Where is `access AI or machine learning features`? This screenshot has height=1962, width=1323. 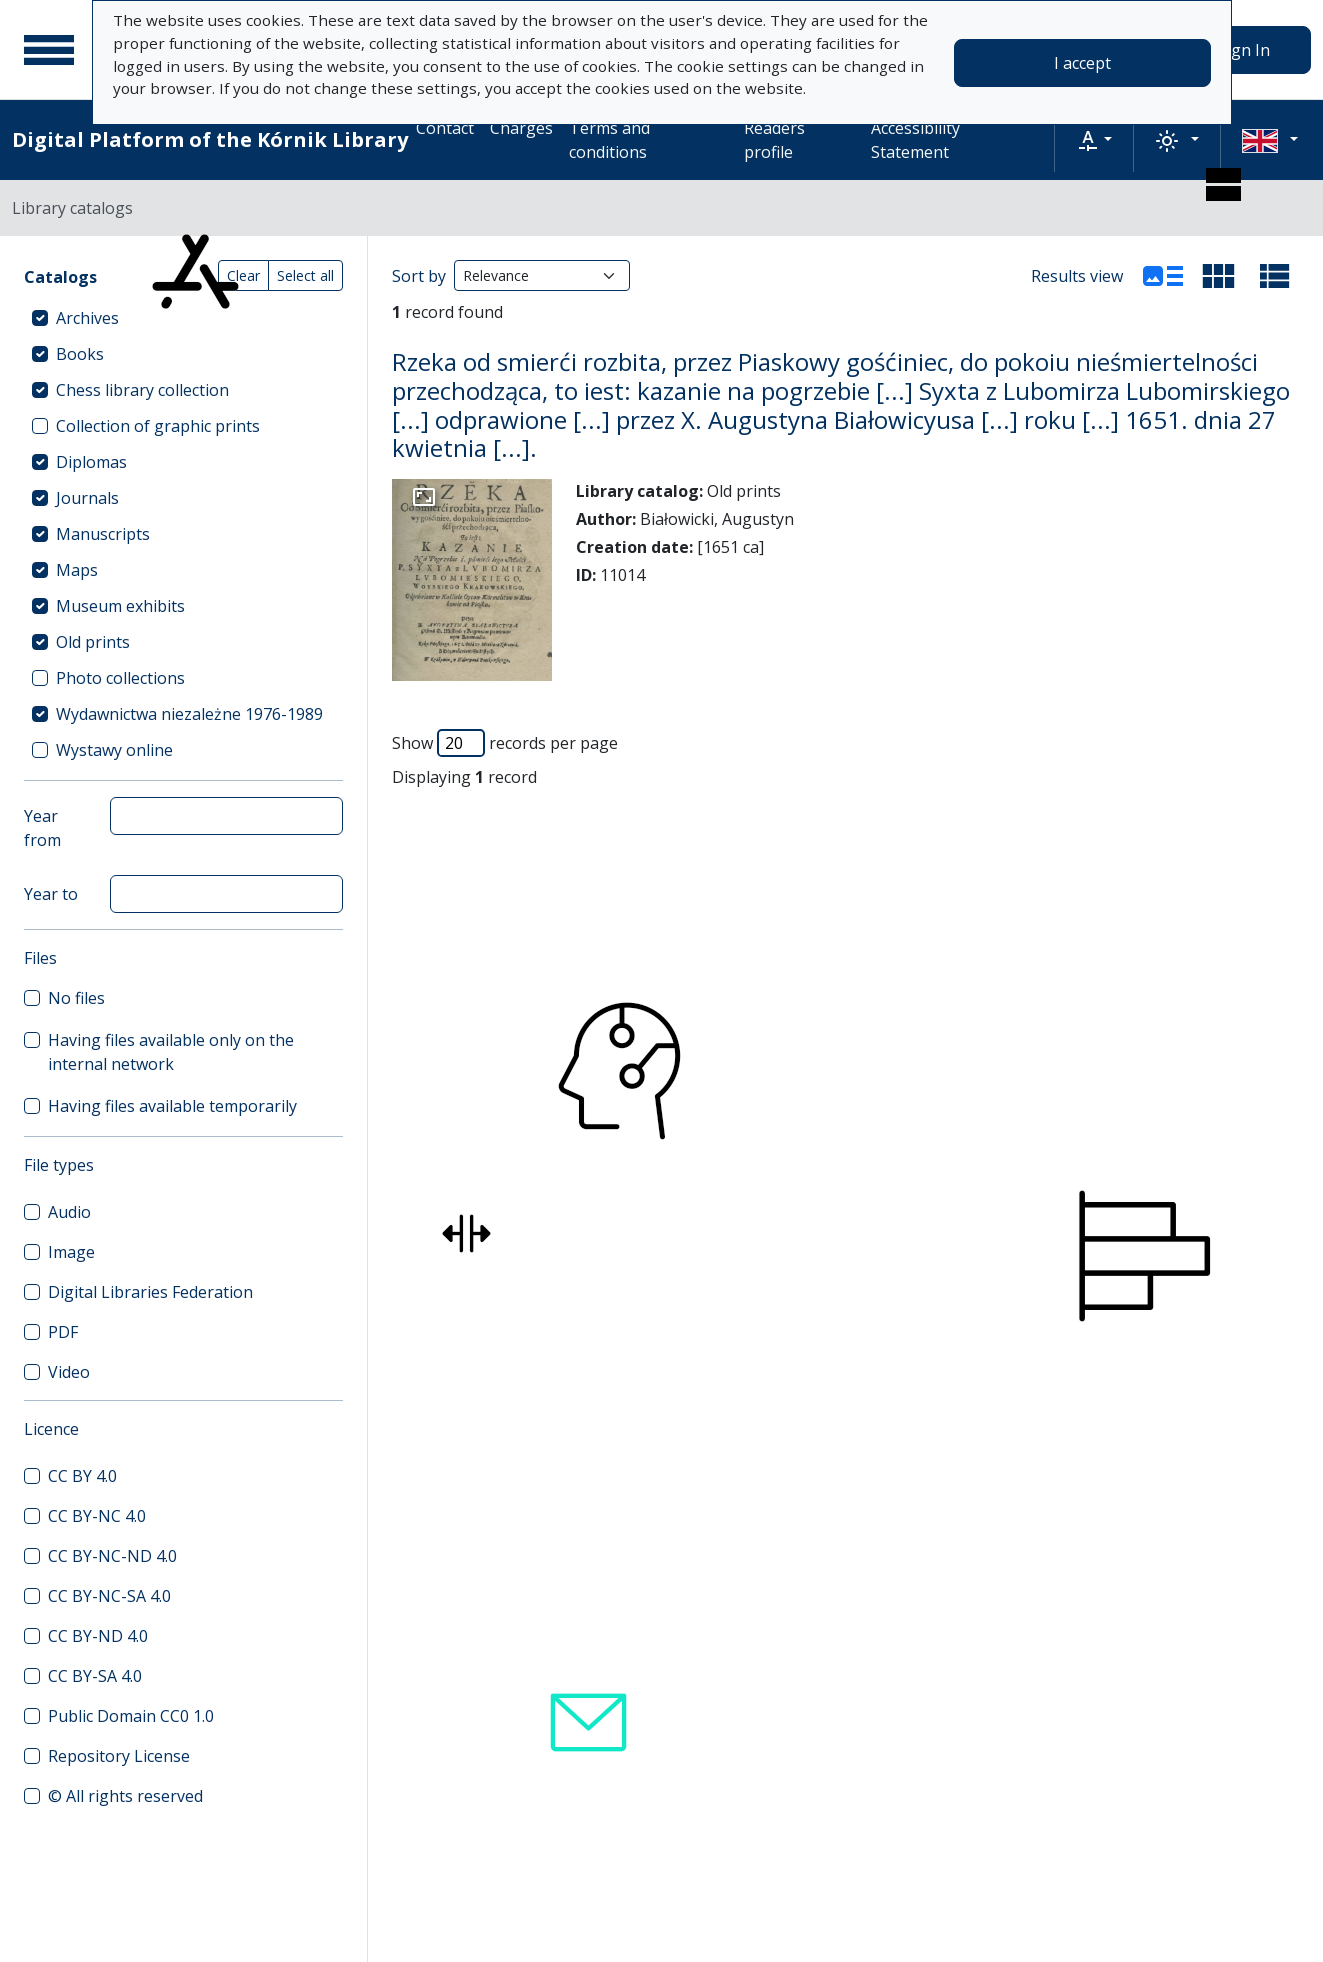
access AI or machine learning features is located at coordinates (622, 1071).